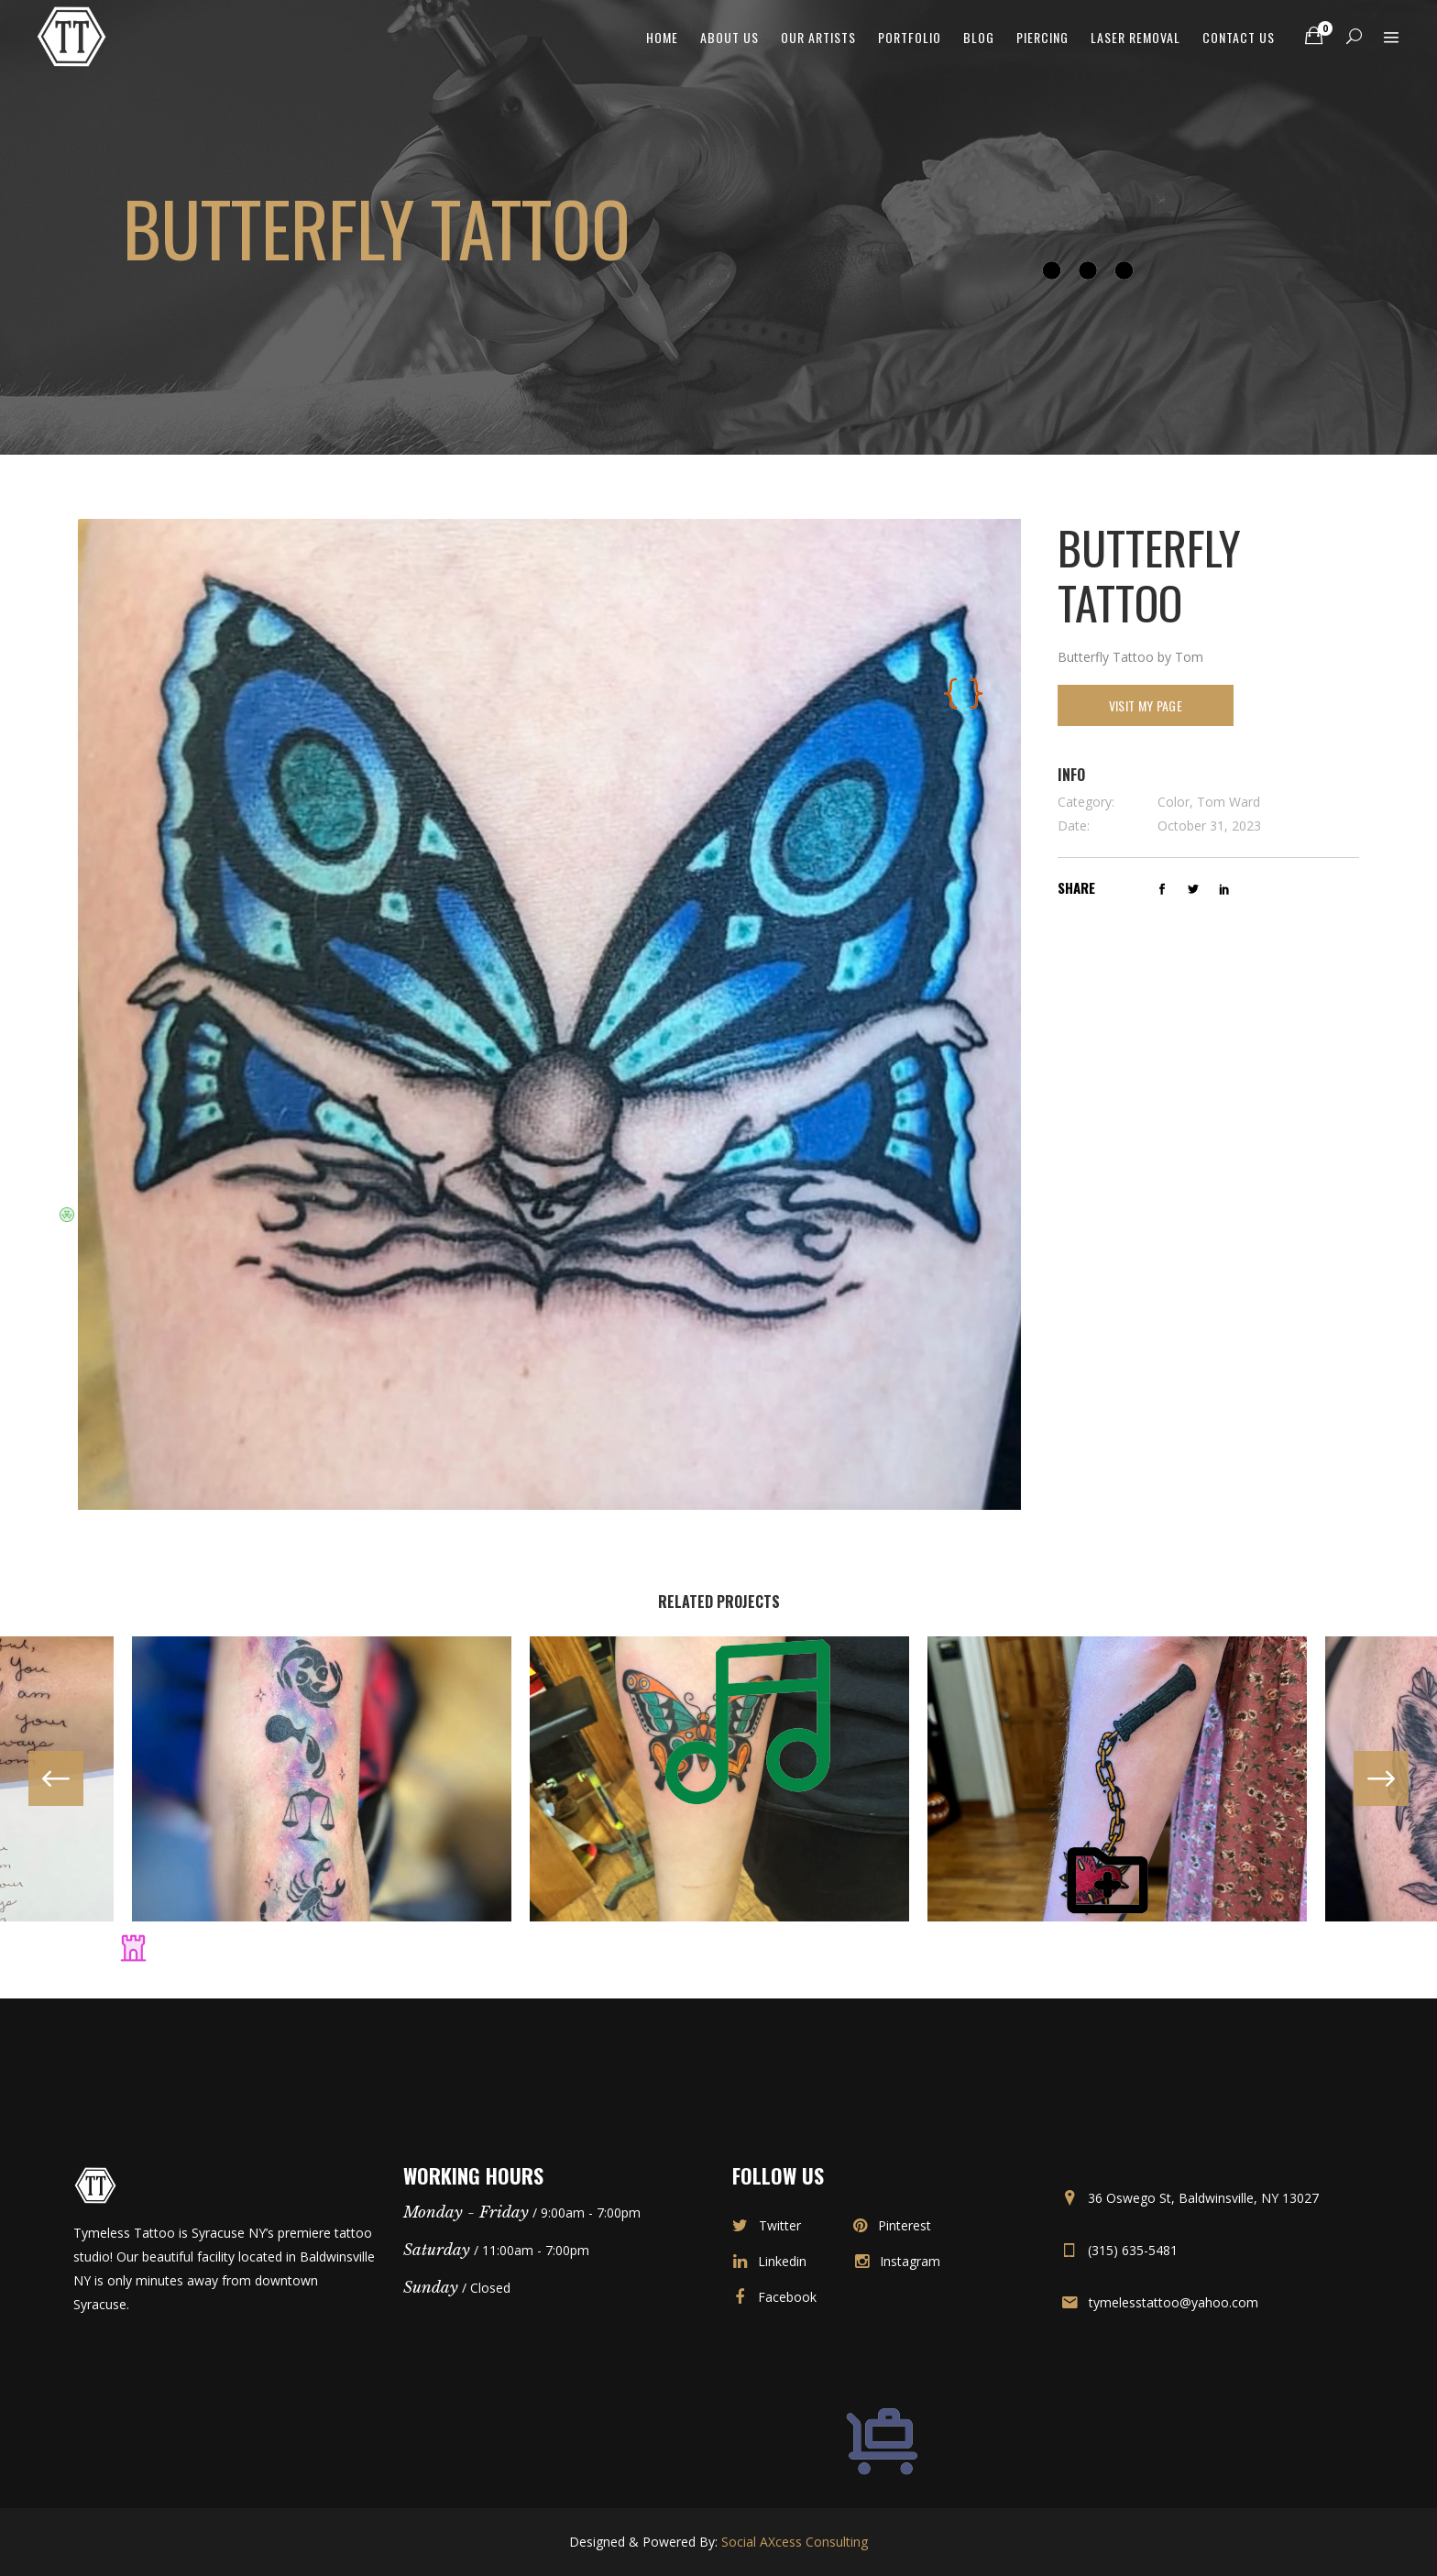 The height and width of the screenshot is (2576, 1437). What do you see at coordinates (1088, 270) in the screenshot?
I see `access more options or actions` at bounding box center [1088, 270].